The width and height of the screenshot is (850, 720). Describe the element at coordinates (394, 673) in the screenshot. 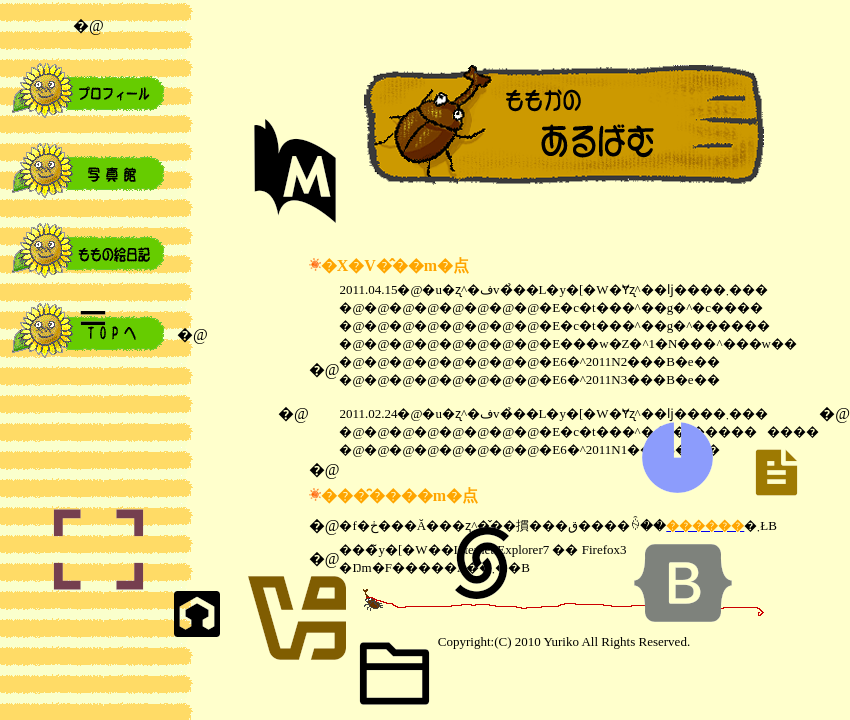

I see `open folder to view files` at that location.